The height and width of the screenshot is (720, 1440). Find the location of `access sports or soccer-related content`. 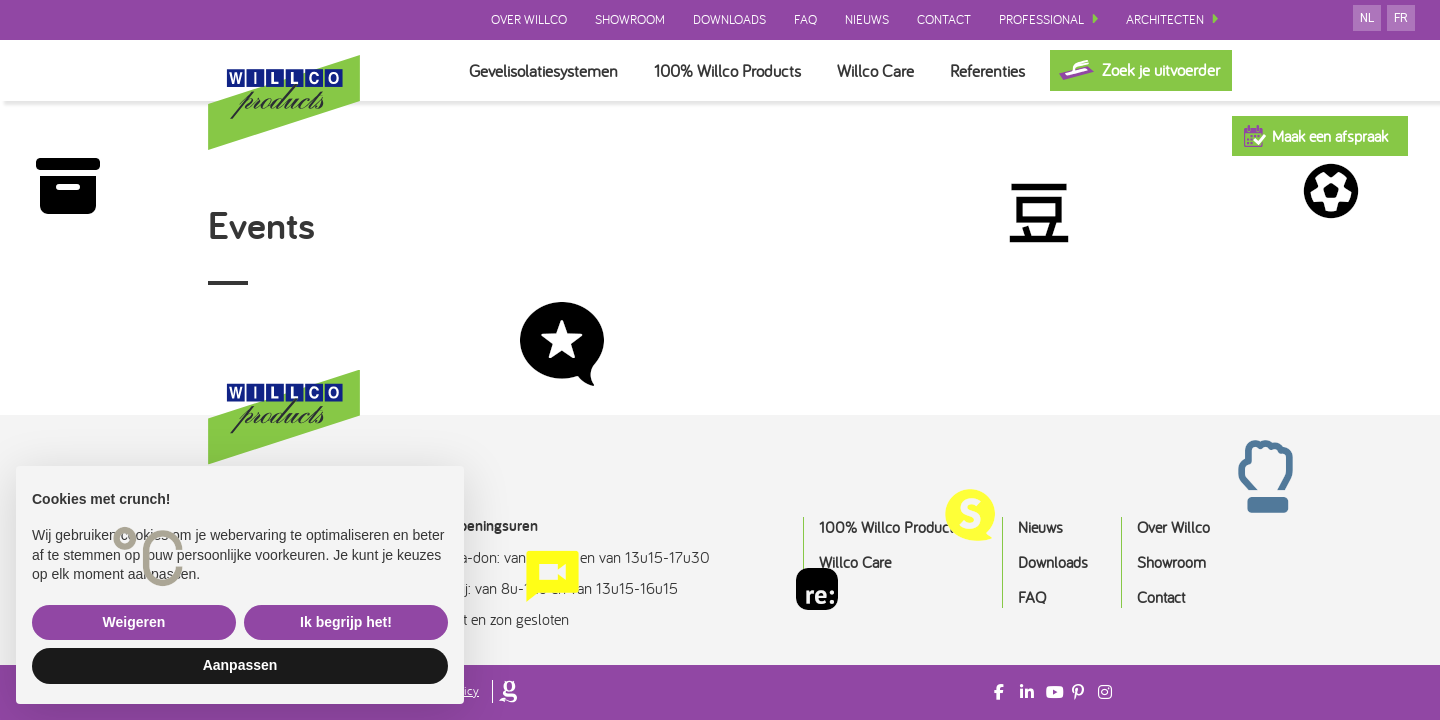

access sports or soccer-related content is located at coordinates (1331, 191).